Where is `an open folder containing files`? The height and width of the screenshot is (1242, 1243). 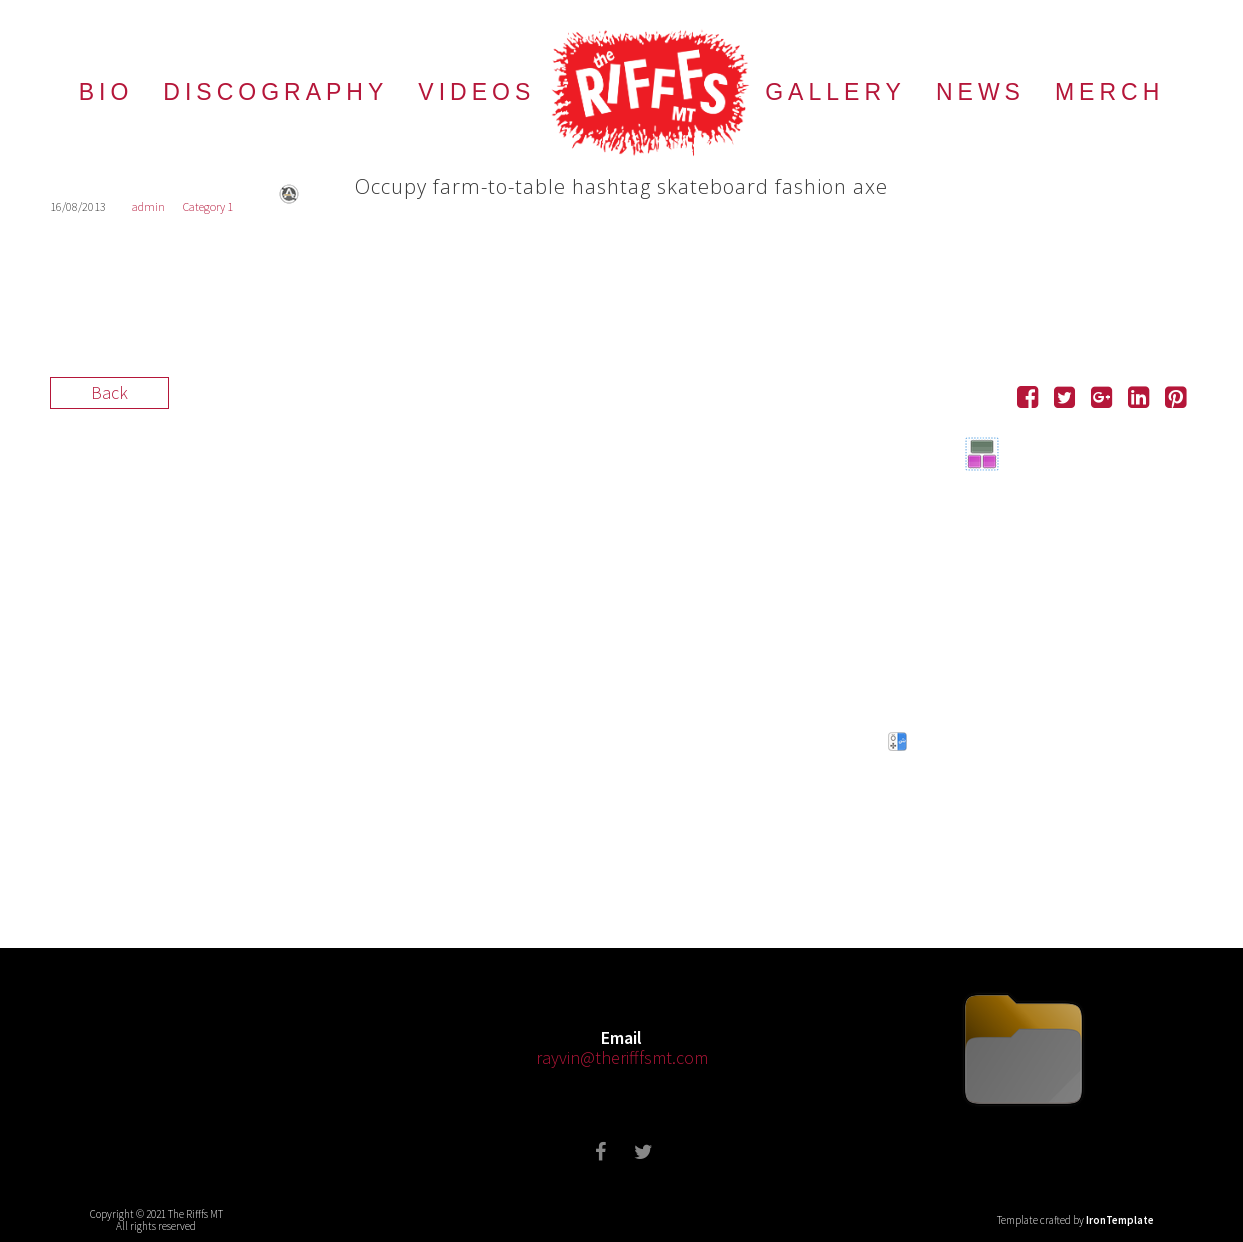 an open folder containing files is located at coordinates (1023, 1049).